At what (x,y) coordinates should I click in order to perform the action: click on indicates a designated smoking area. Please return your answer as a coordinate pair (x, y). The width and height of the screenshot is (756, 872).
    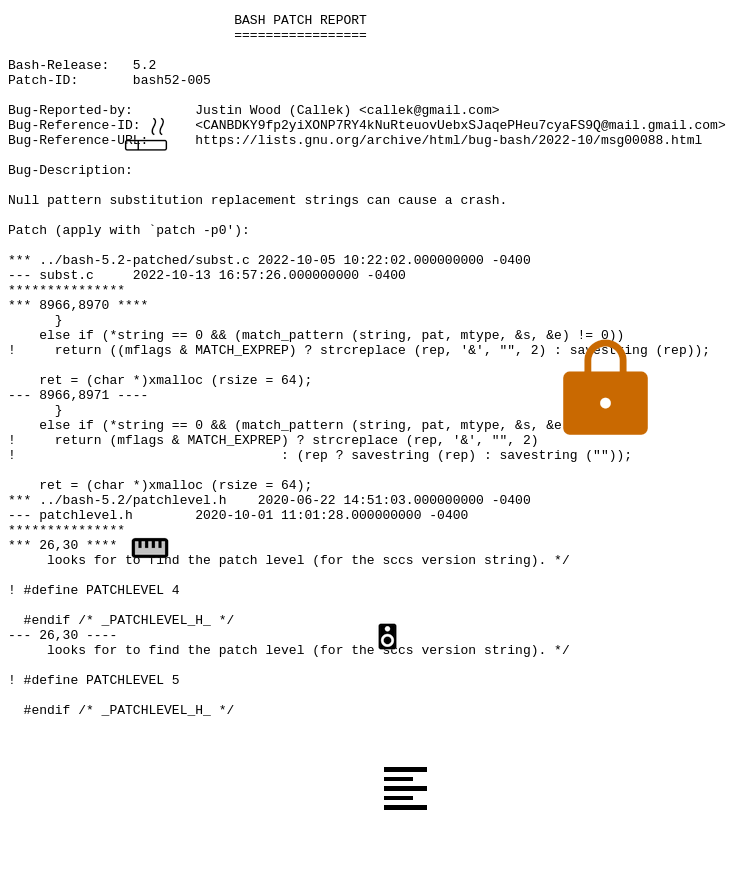
    Looking at the image, I should click on (146, 139).